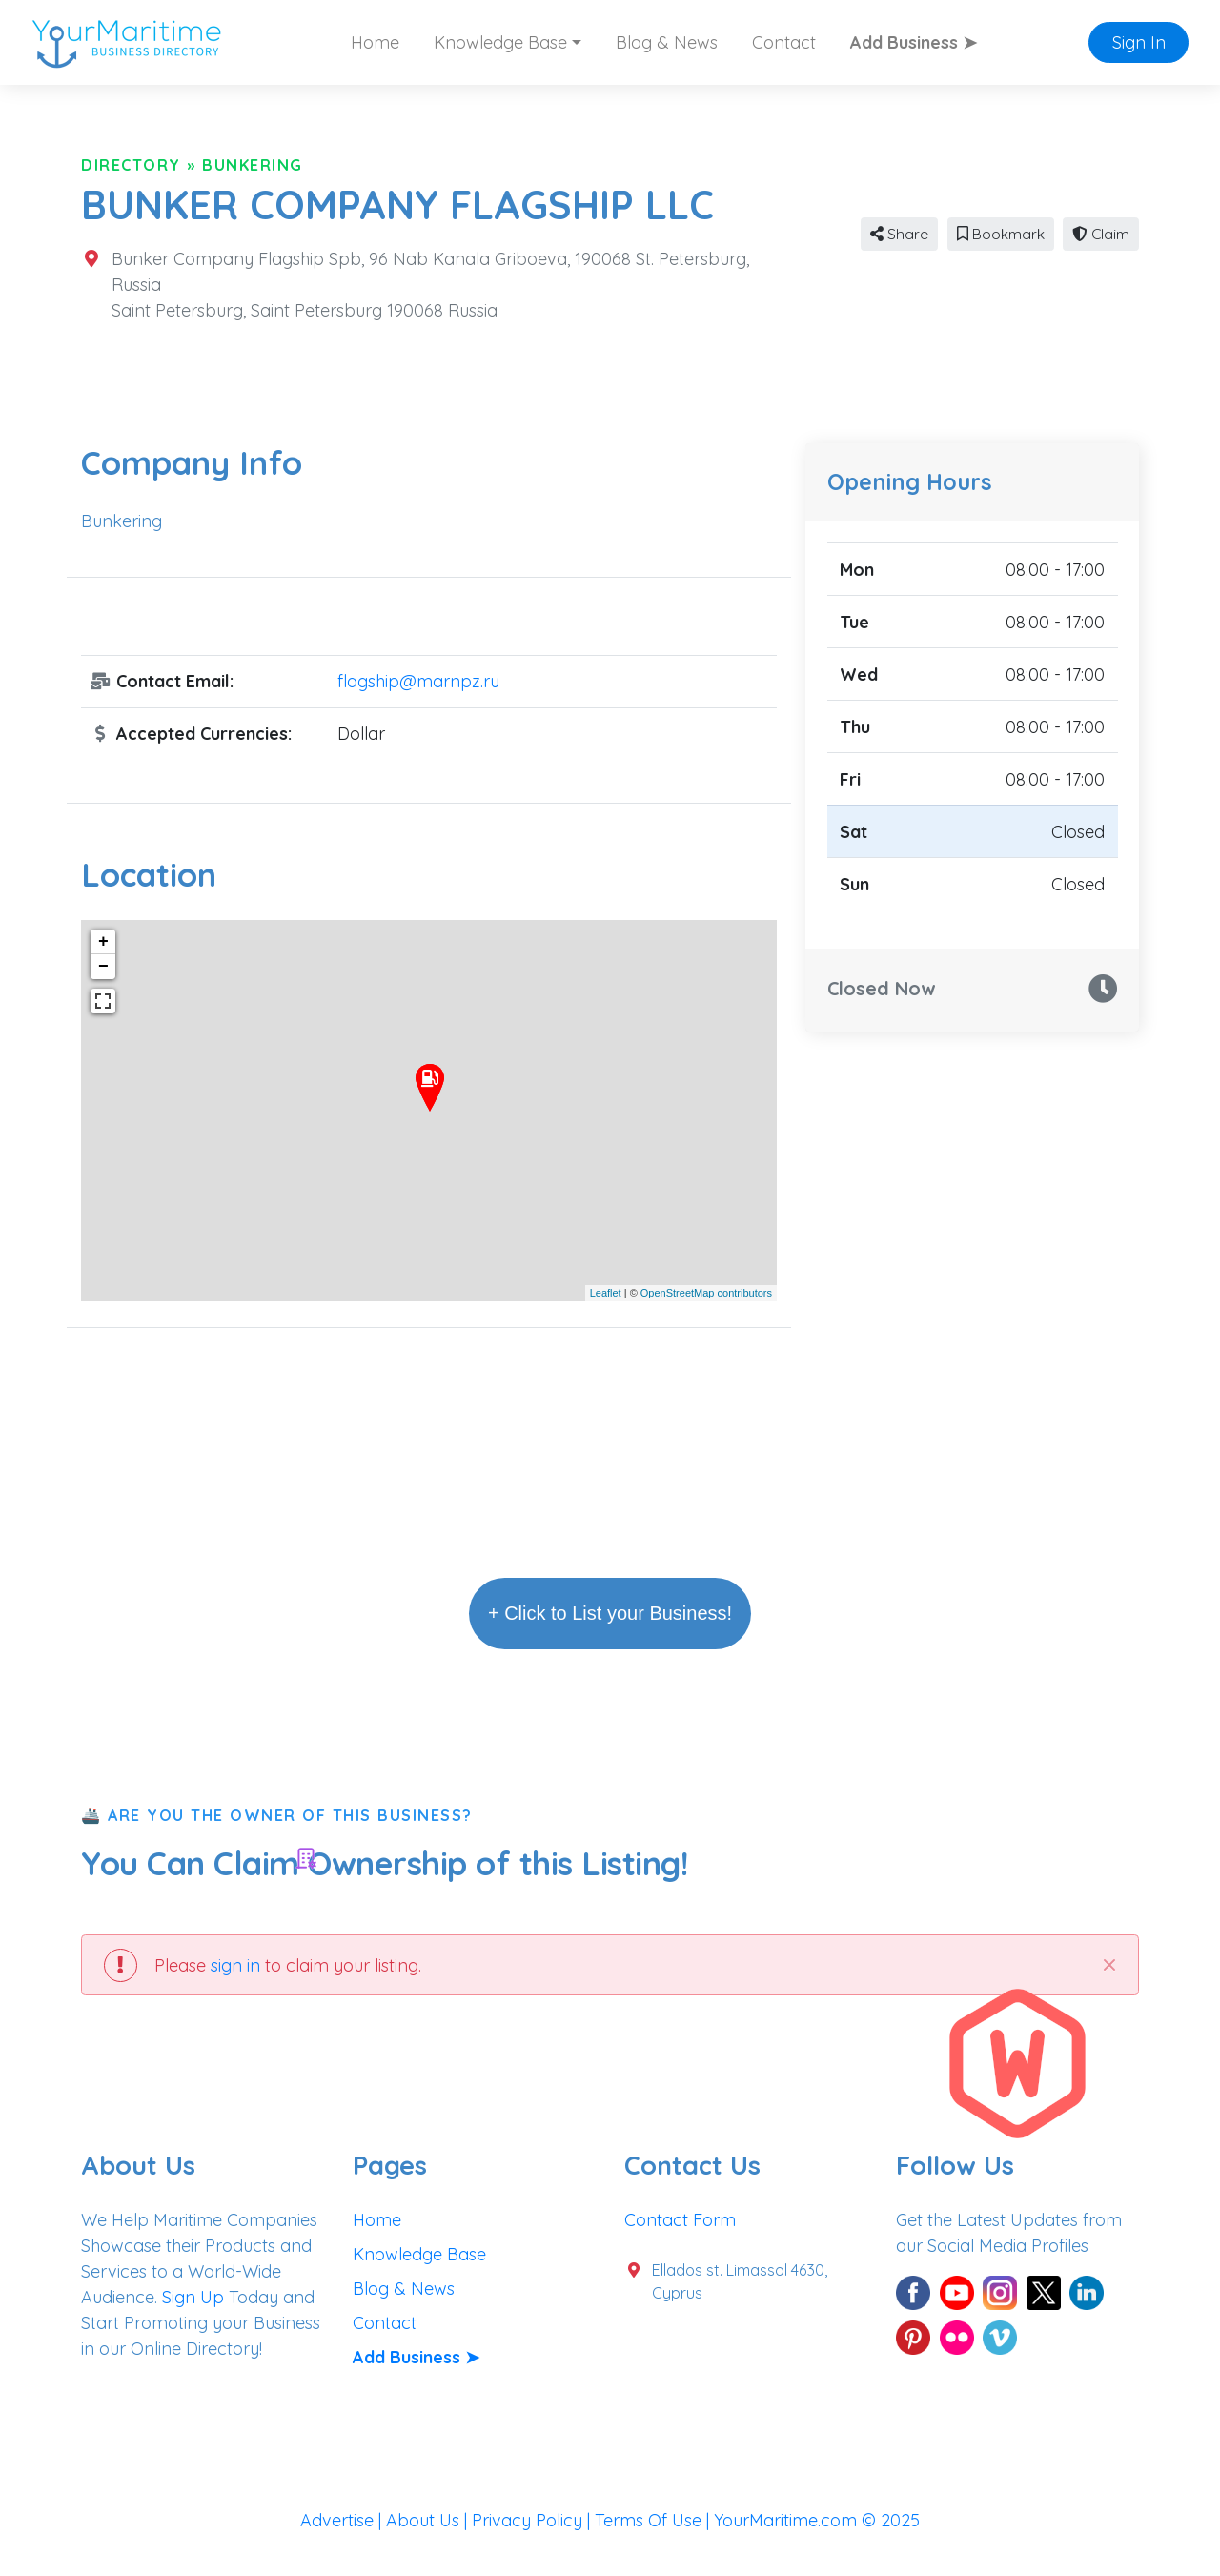 The width and height of the screenshot is (1220, 2576). What do you see at coordinates (1017, 2063) in the screenshot?
I see `open or access a service starting with "W"` at bounding box center [1017, 2063].